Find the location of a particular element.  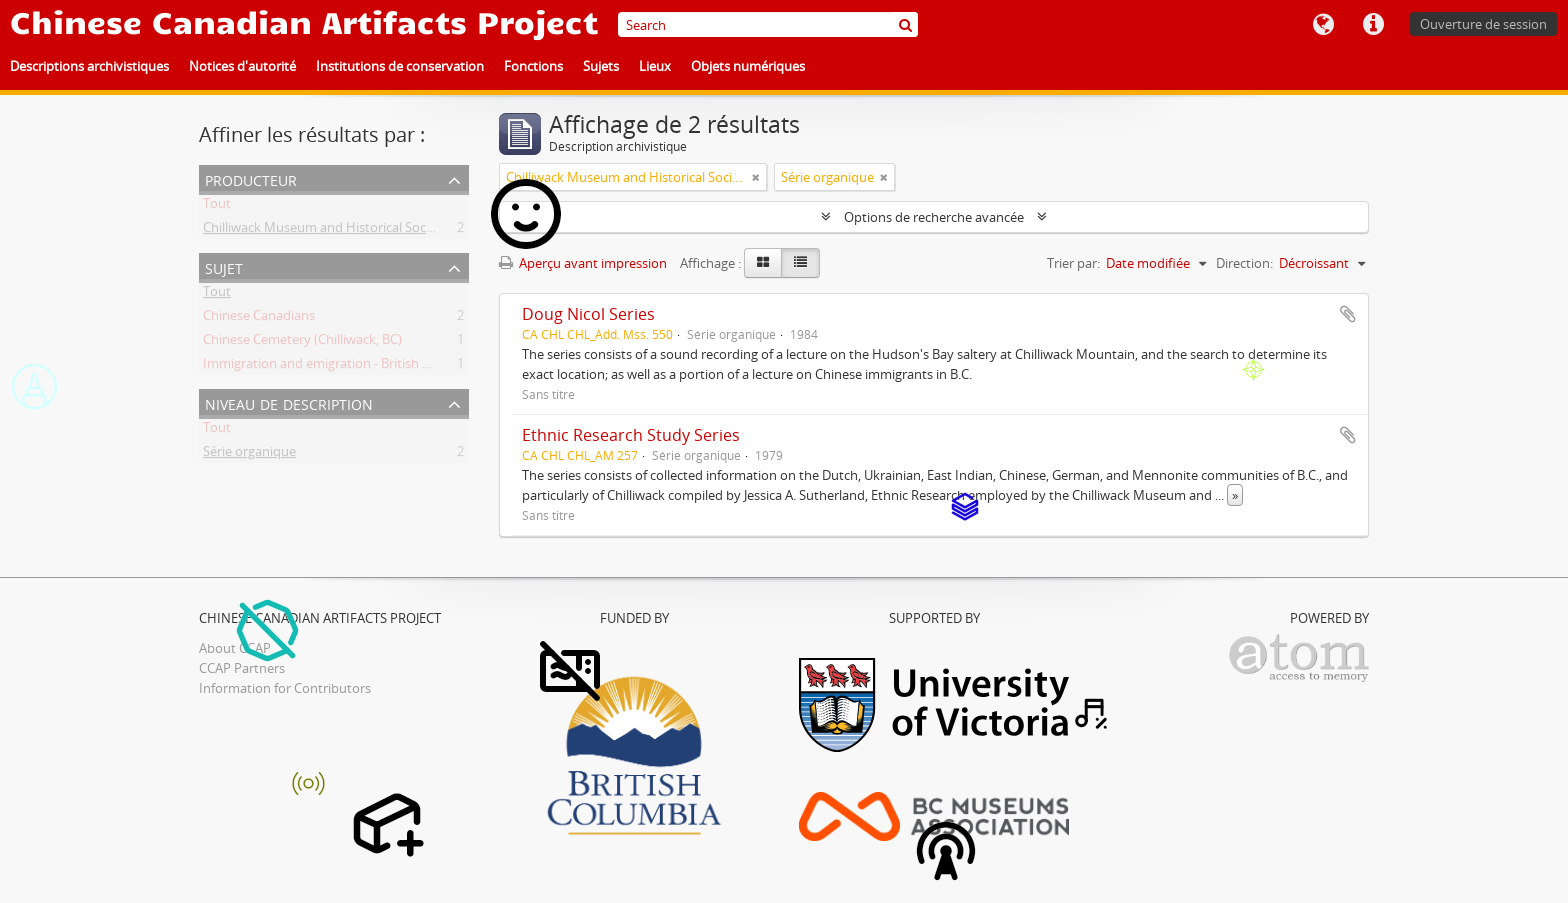

indicates a blocked or prohibited action is located at coordinates (267, 630).